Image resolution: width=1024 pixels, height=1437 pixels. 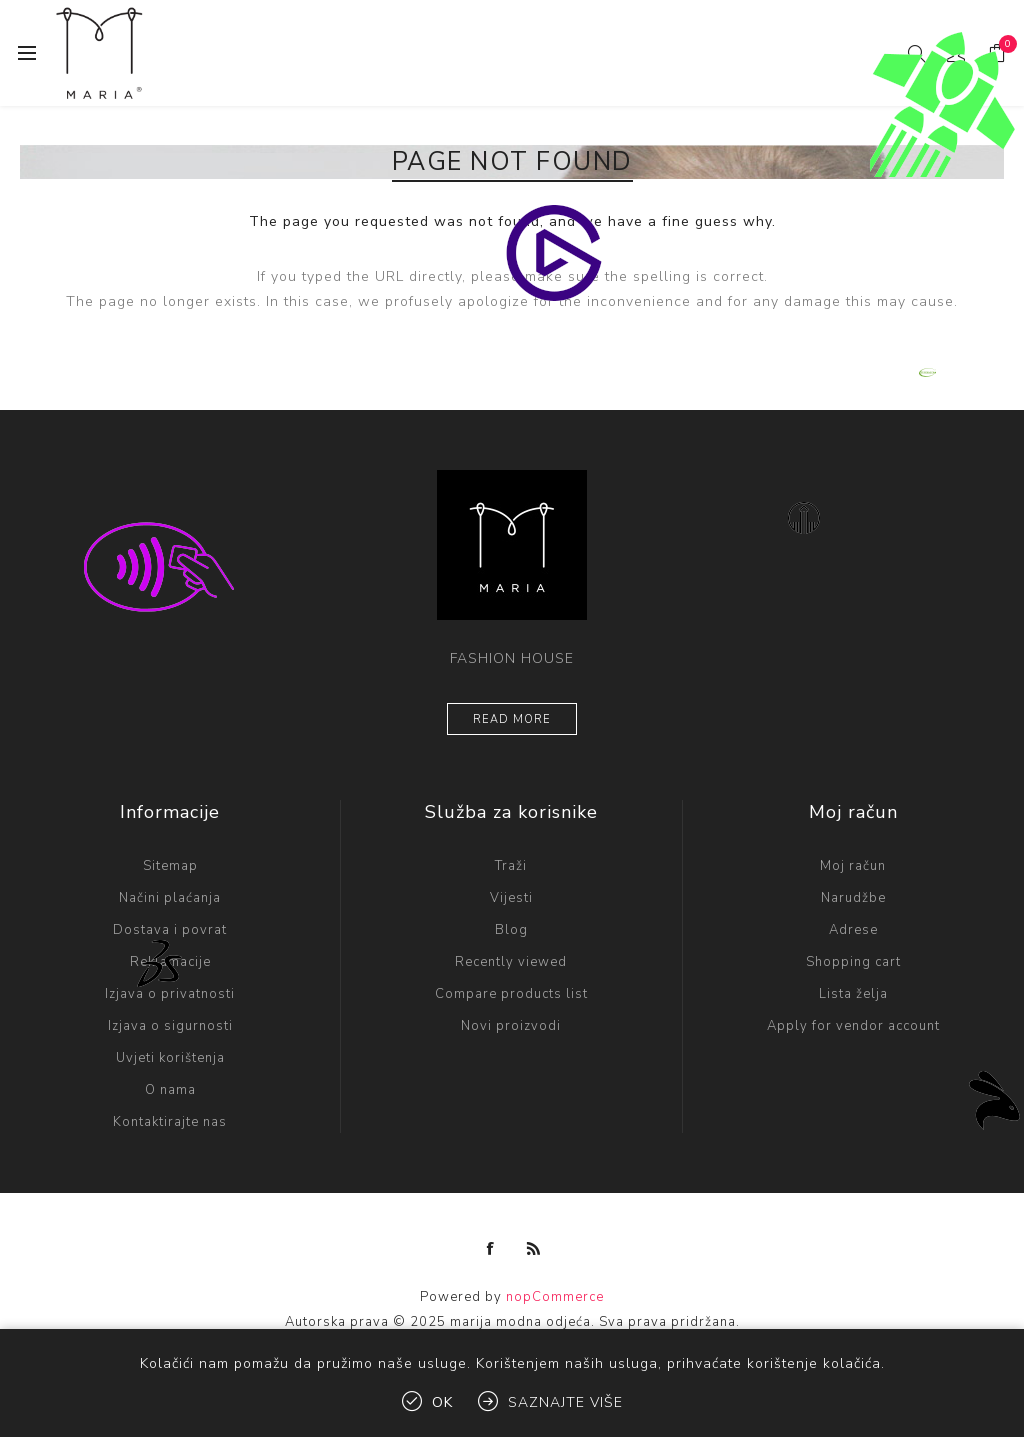 I want to click on indicates contactless payment is accepted, so click(x=159, y=567).